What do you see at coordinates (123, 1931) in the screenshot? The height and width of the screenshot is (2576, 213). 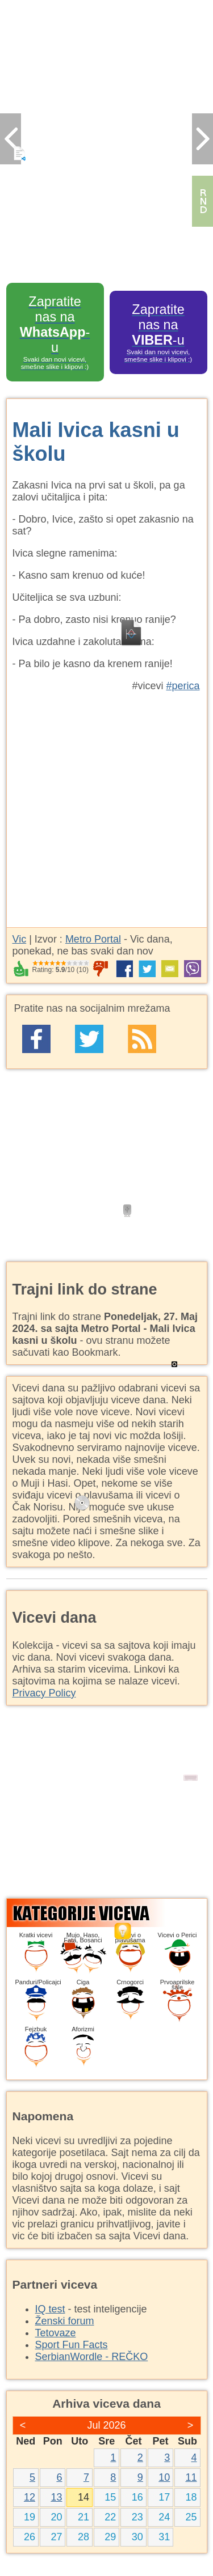 I see `open the Tips app for helpful hints and tutorials` at bounding box center [123, 1931].